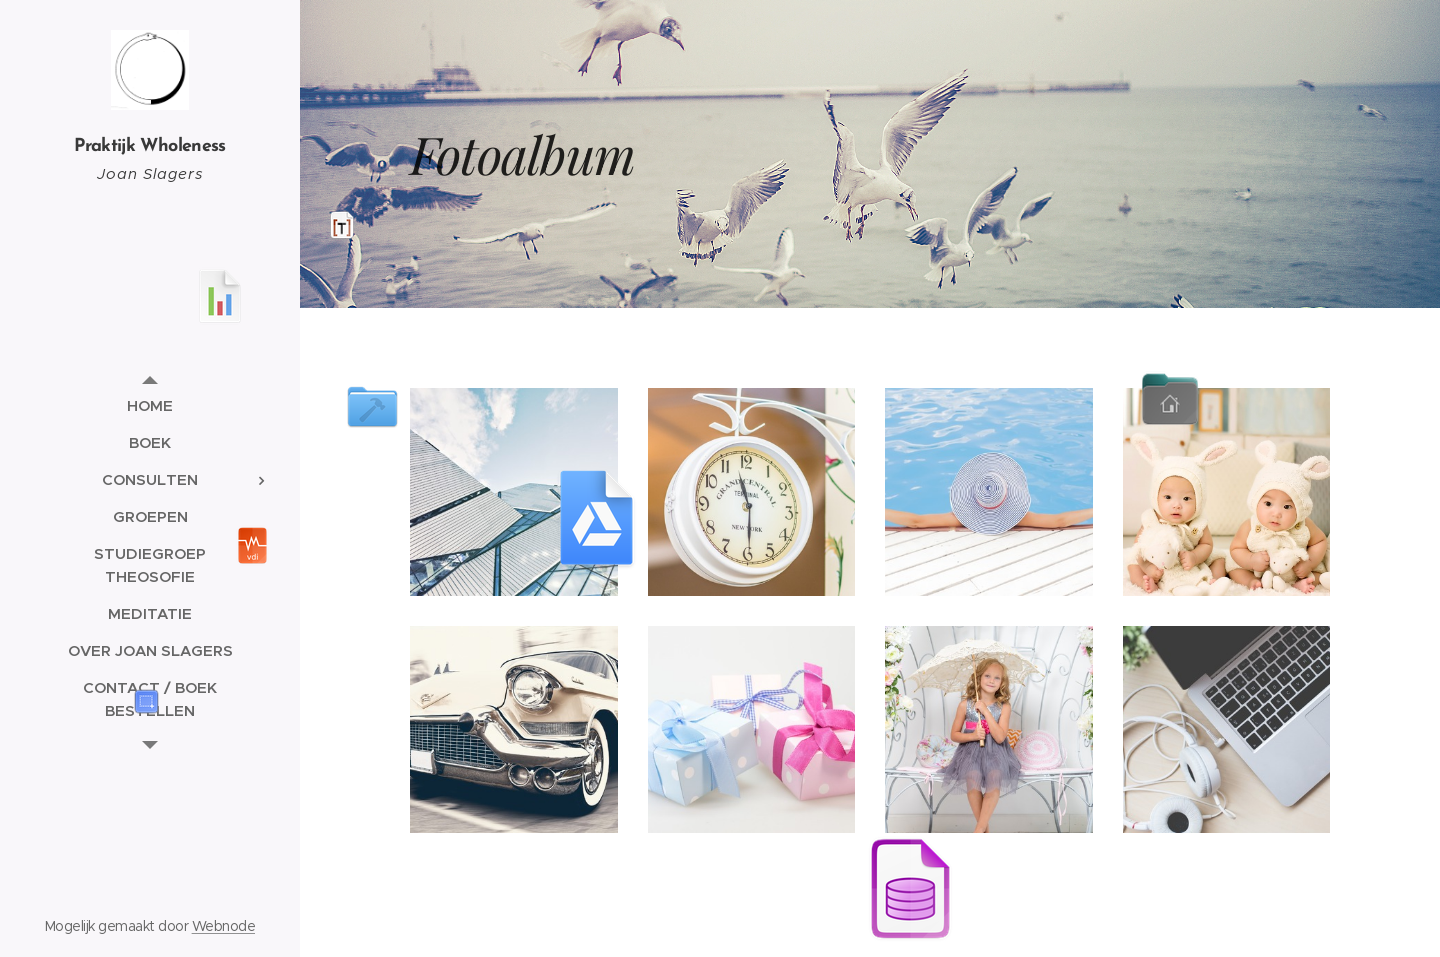 Image resolution: width=1440 pixels, height=957 pixels. I want to click on a google drive shortcut or linked file, so click(596, 519).